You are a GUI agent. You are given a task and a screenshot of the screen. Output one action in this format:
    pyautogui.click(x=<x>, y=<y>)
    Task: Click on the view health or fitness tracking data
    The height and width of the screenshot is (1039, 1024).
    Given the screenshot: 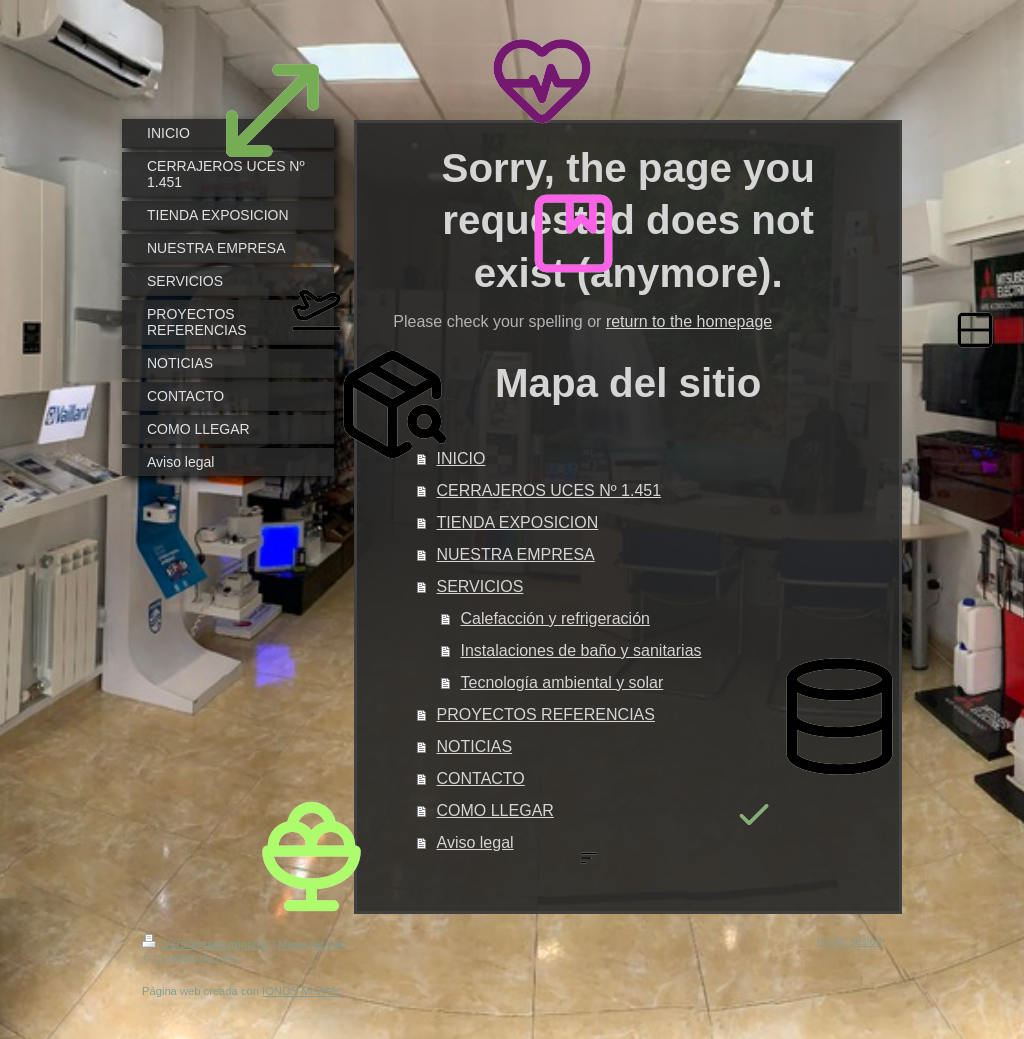 What is the action you would take?
    pyautogui.click(x=542, y=79)
    